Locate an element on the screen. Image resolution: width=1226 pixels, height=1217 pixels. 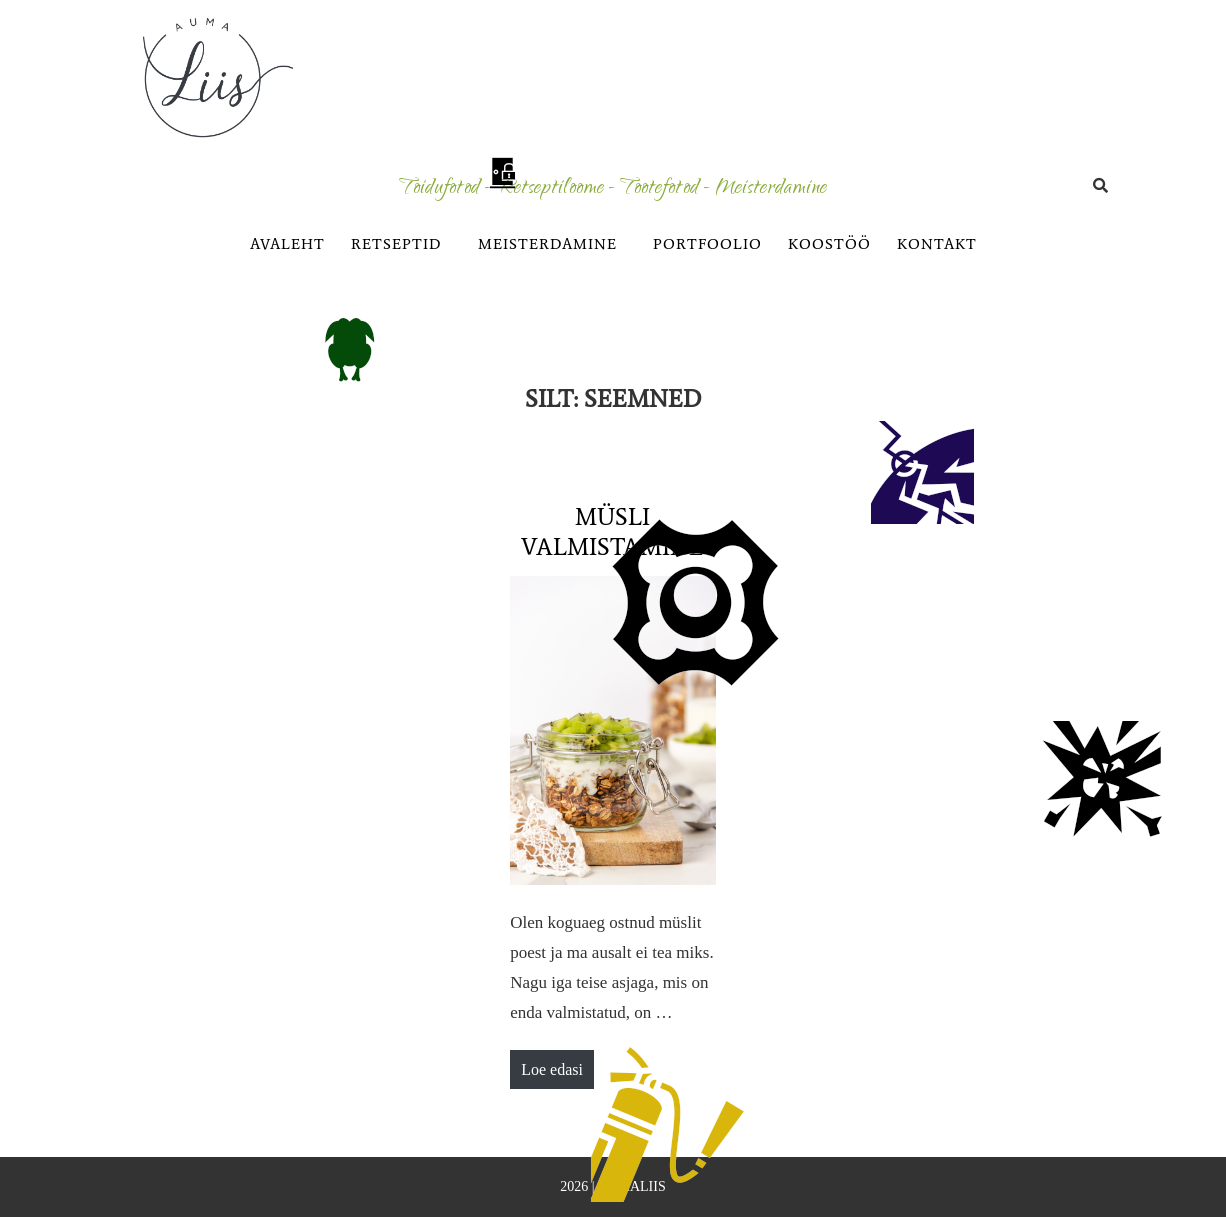
select roast chicken as a food item is located at coordinates (350, 349).